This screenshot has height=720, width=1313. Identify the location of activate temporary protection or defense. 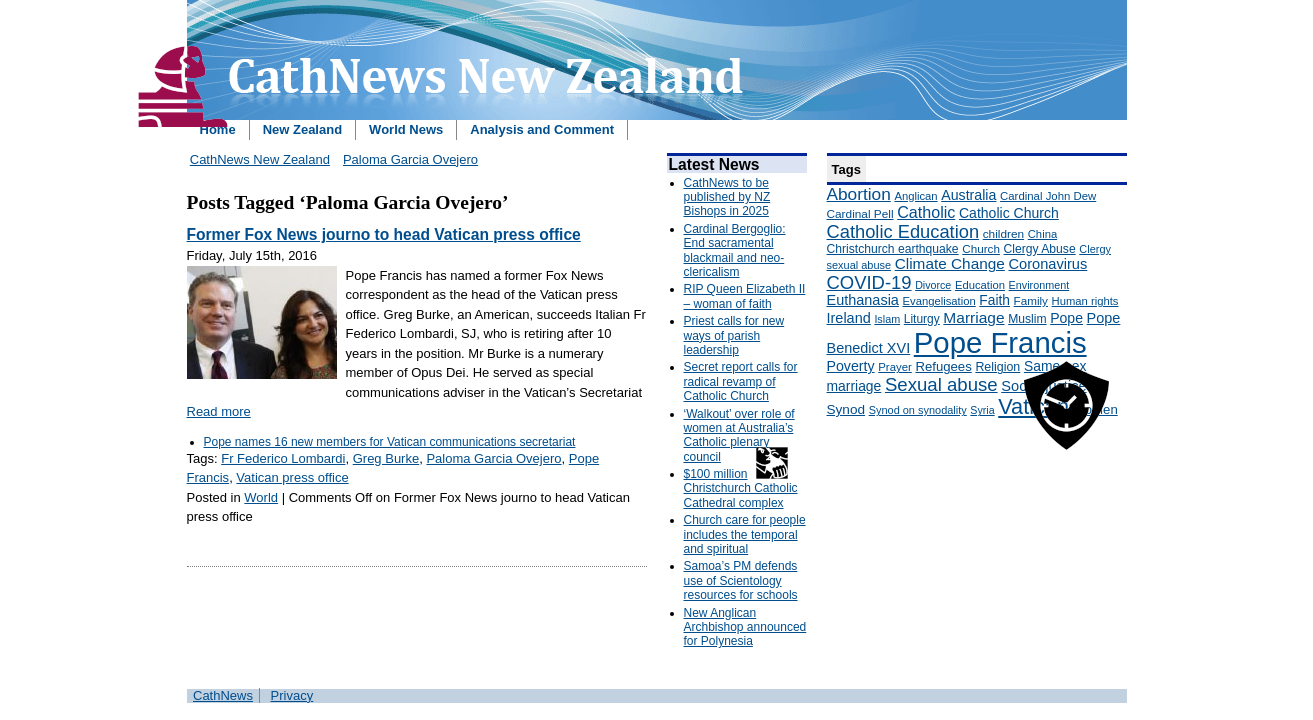
(1066, 405).